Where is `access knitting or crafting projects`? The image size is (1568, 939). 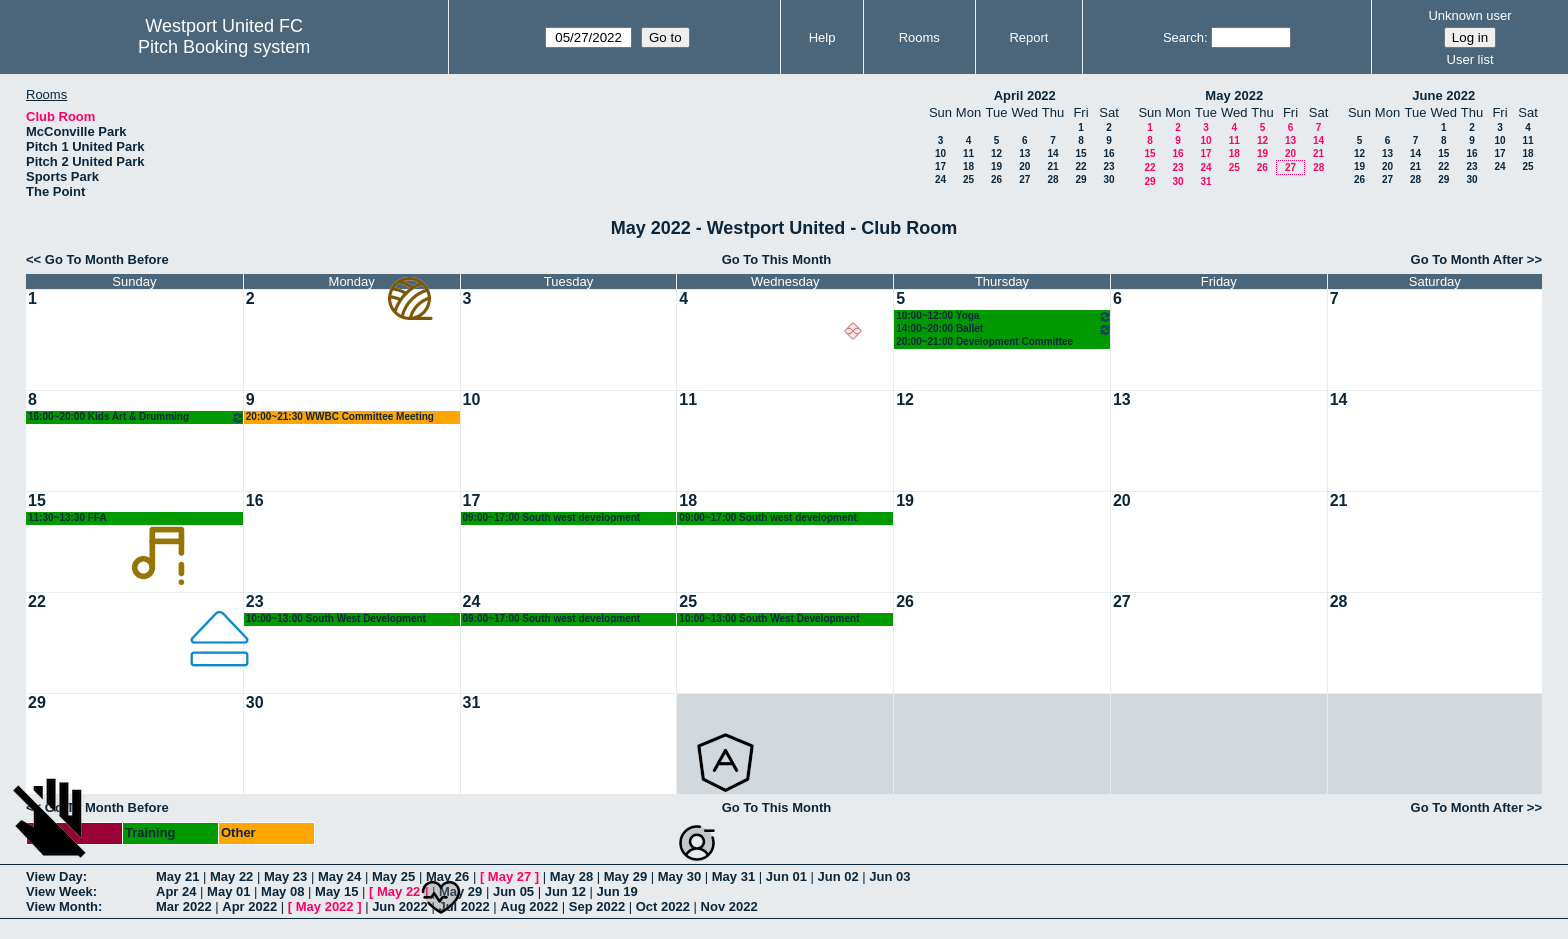 access knitting or crafting projects is located at coordinates (409, 298).